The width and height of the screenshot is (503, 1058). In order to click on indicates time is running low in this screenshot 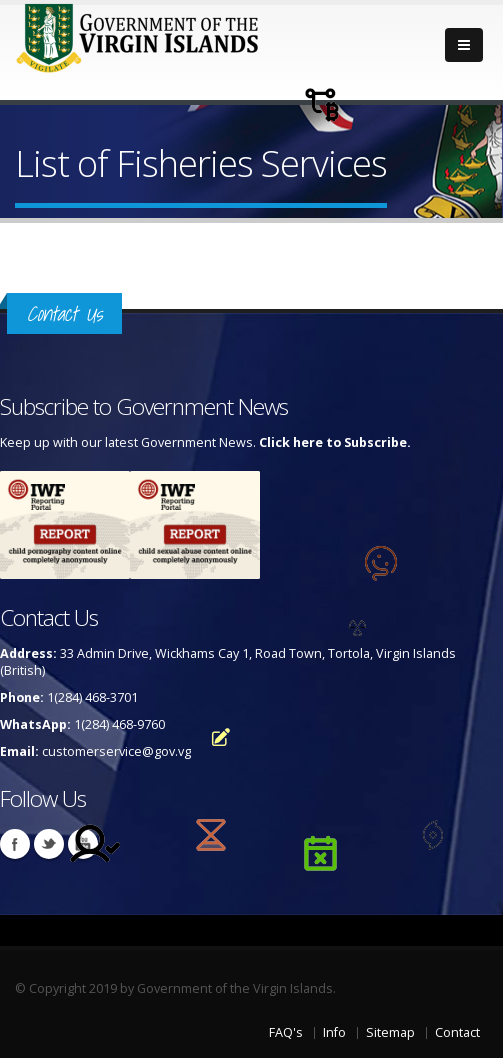, I will do `click(211, 835)`.